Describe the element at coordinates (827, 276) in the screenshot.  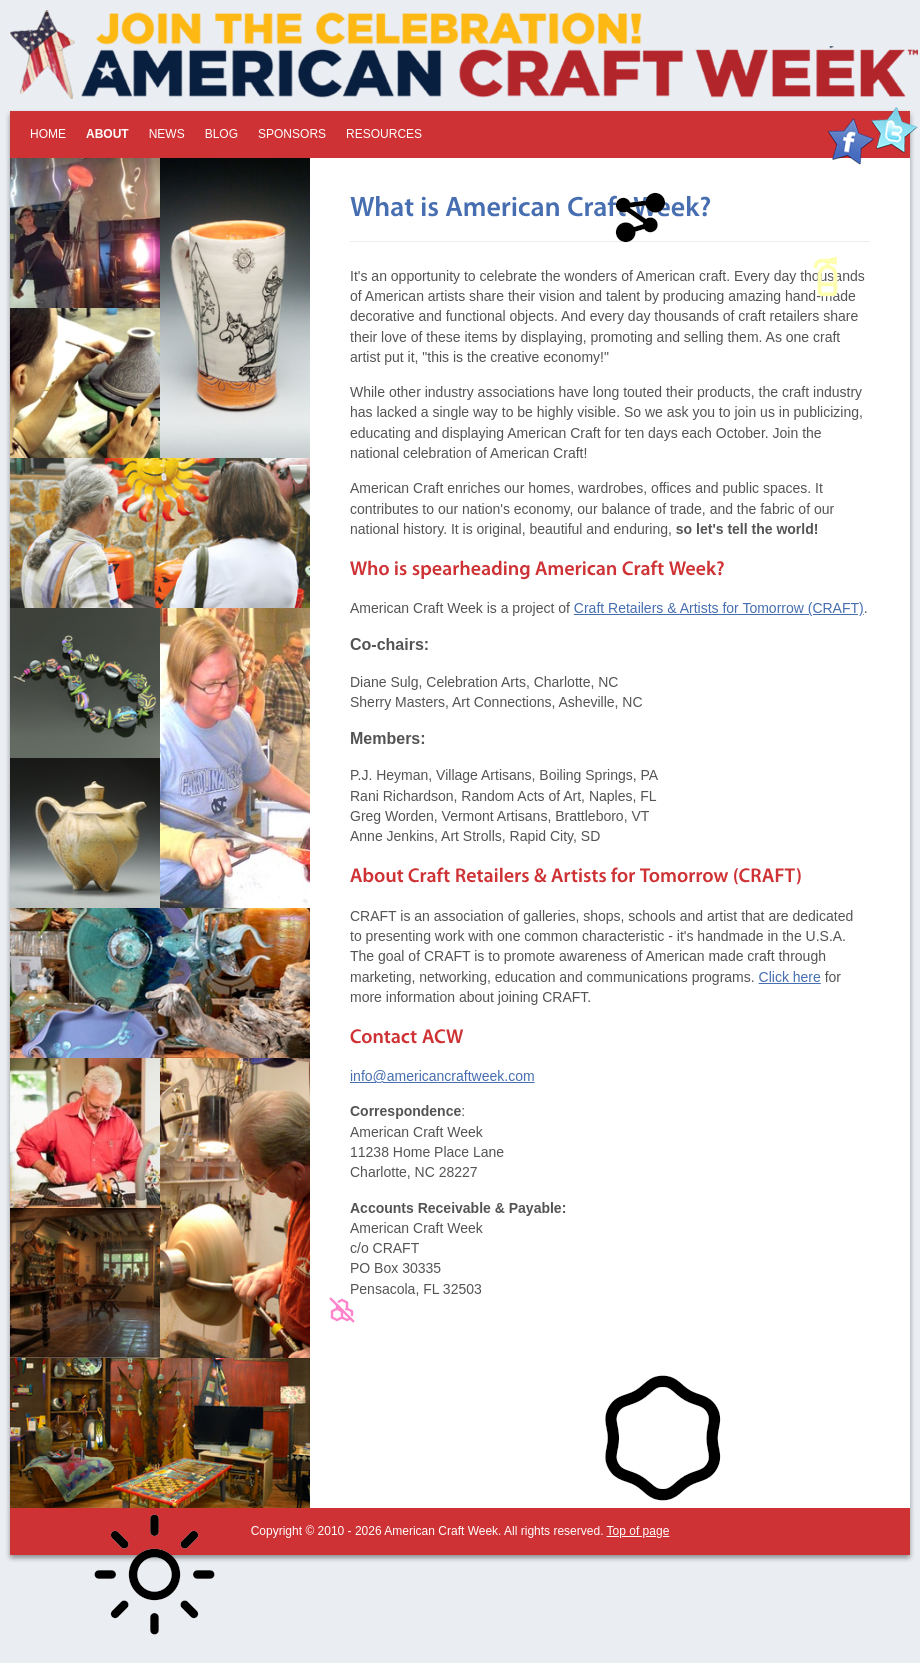
I see `access fire safety information` at that location.